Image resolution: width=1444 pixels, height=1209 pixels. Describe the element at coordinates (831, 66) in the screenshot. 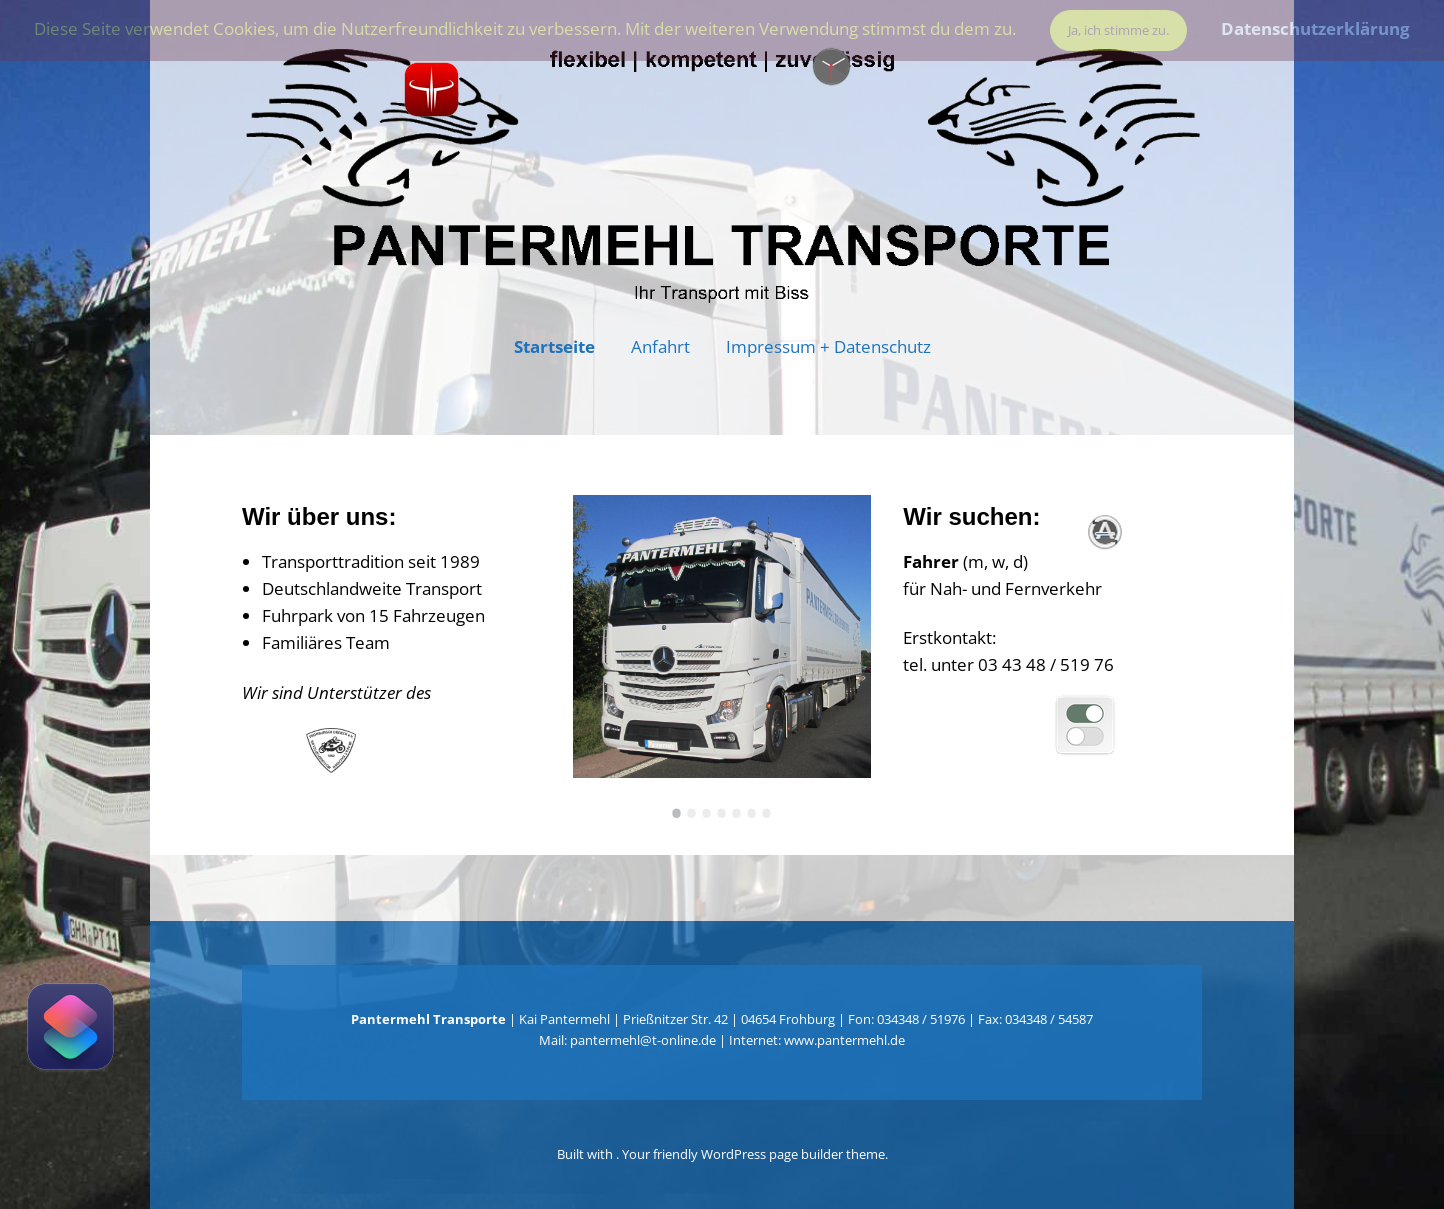

I see `open the clocks application` at that location.